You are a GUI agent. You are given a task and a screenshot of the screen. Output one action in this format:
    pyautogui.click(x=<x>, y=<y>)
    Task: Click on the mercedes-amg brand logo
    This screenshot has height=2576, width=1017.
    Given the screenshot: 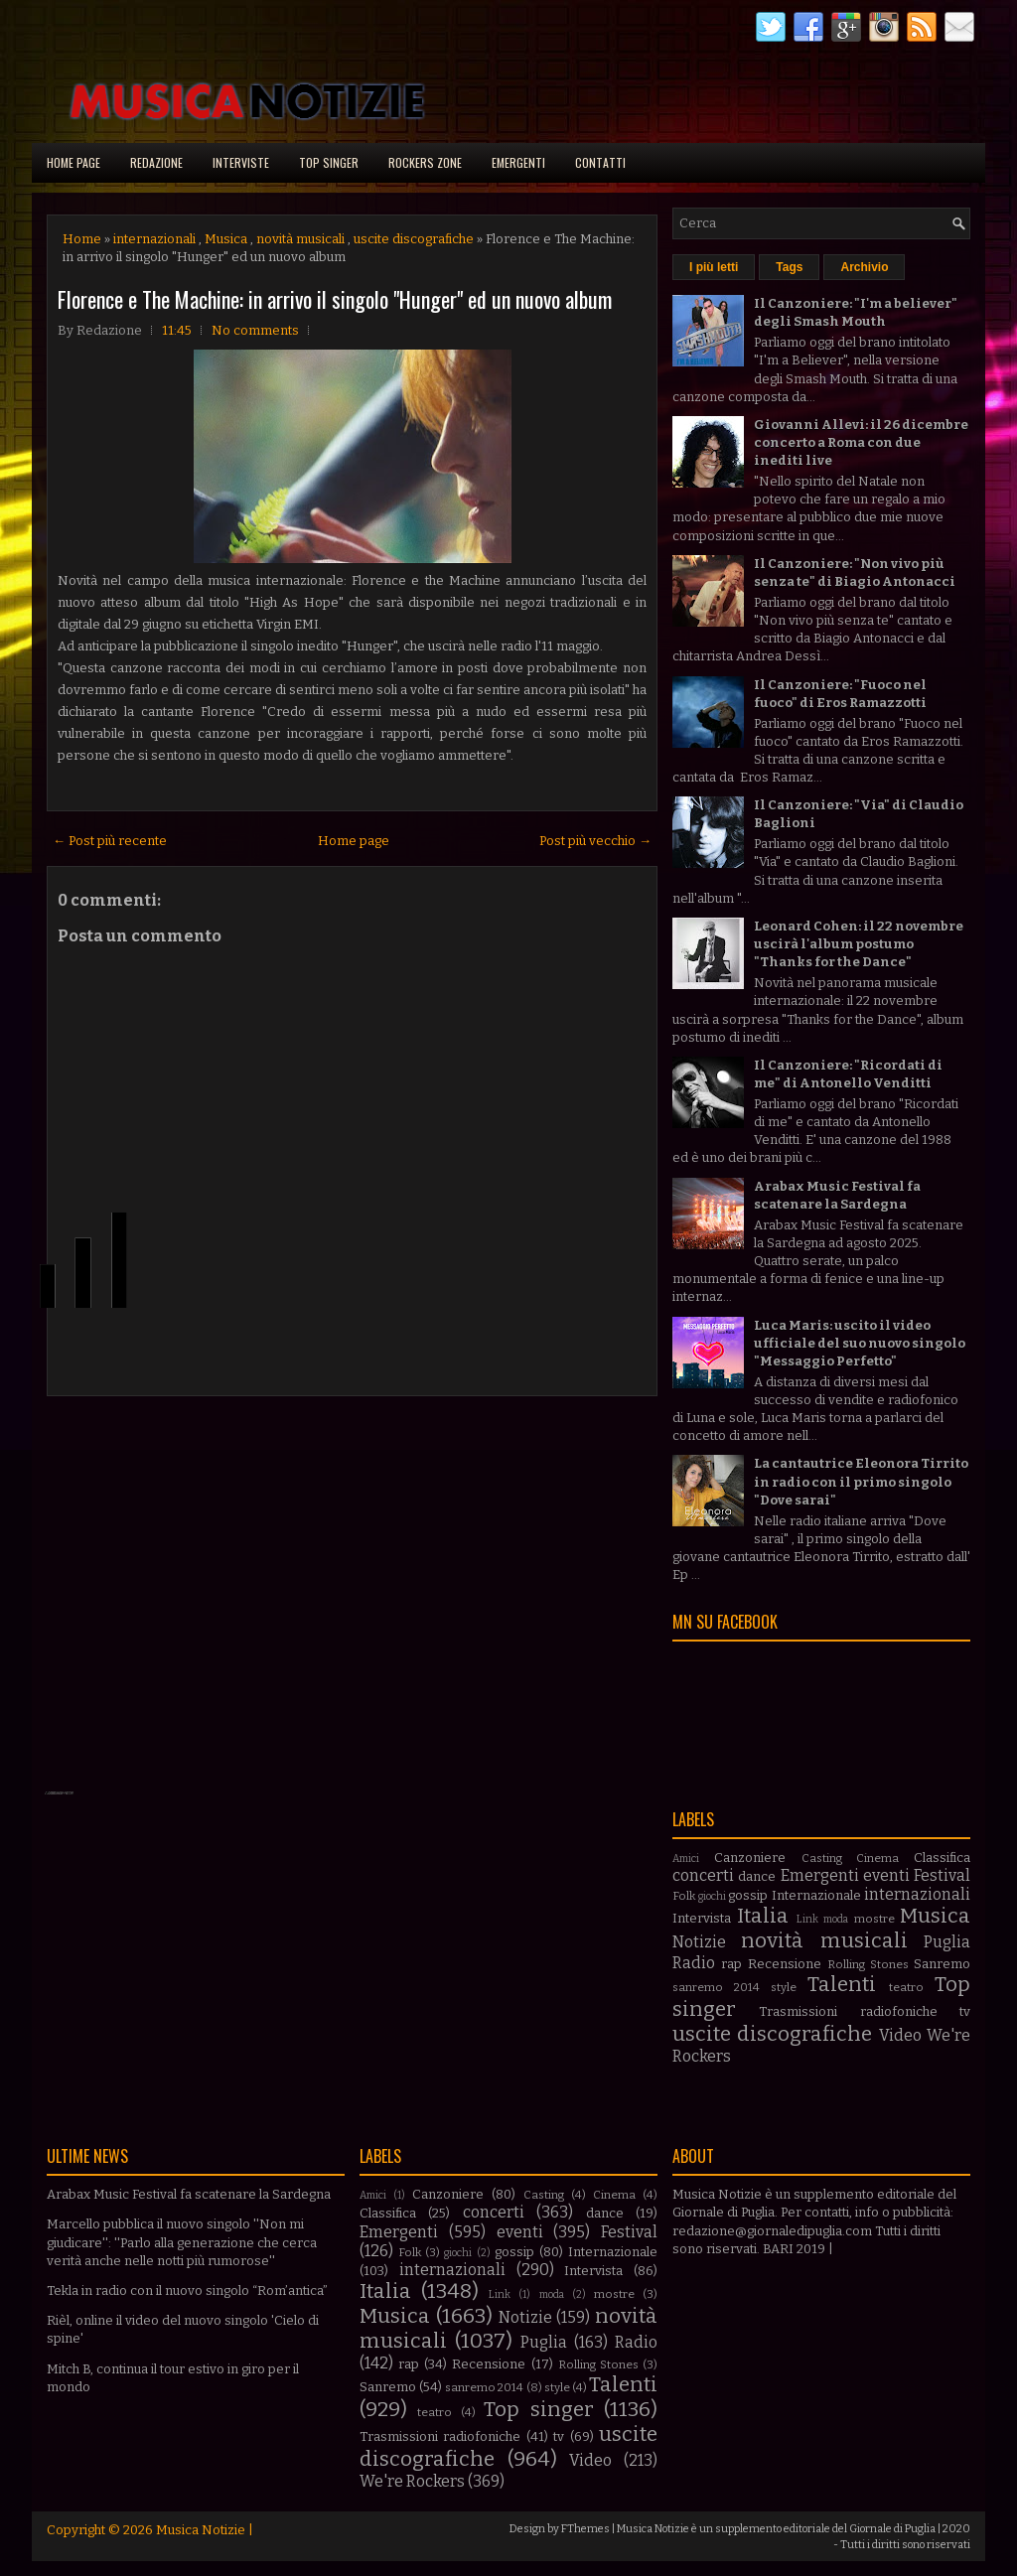 What is the action you would take?
    pyautogui.click(x=59, y=1792)
    